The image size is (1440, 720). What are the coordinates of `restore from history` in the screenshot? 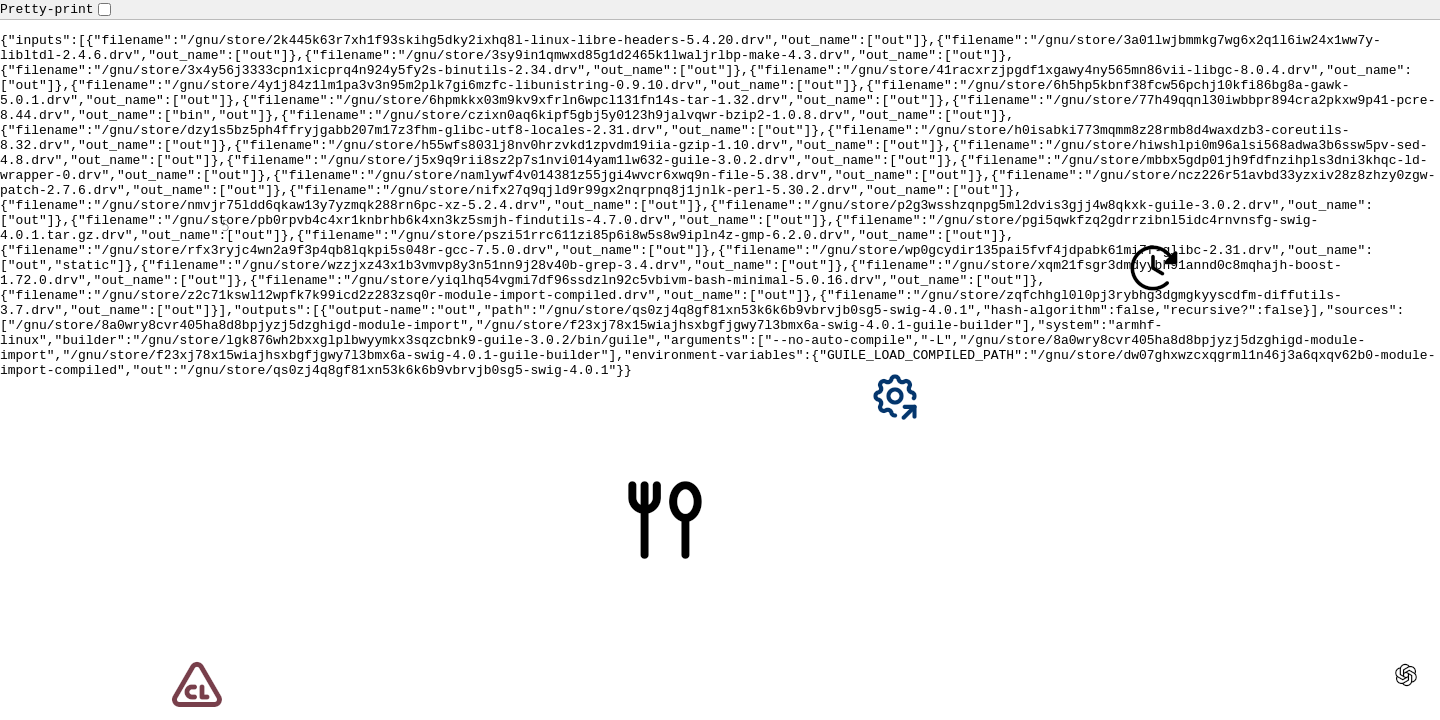 It's located at (1153, 268).